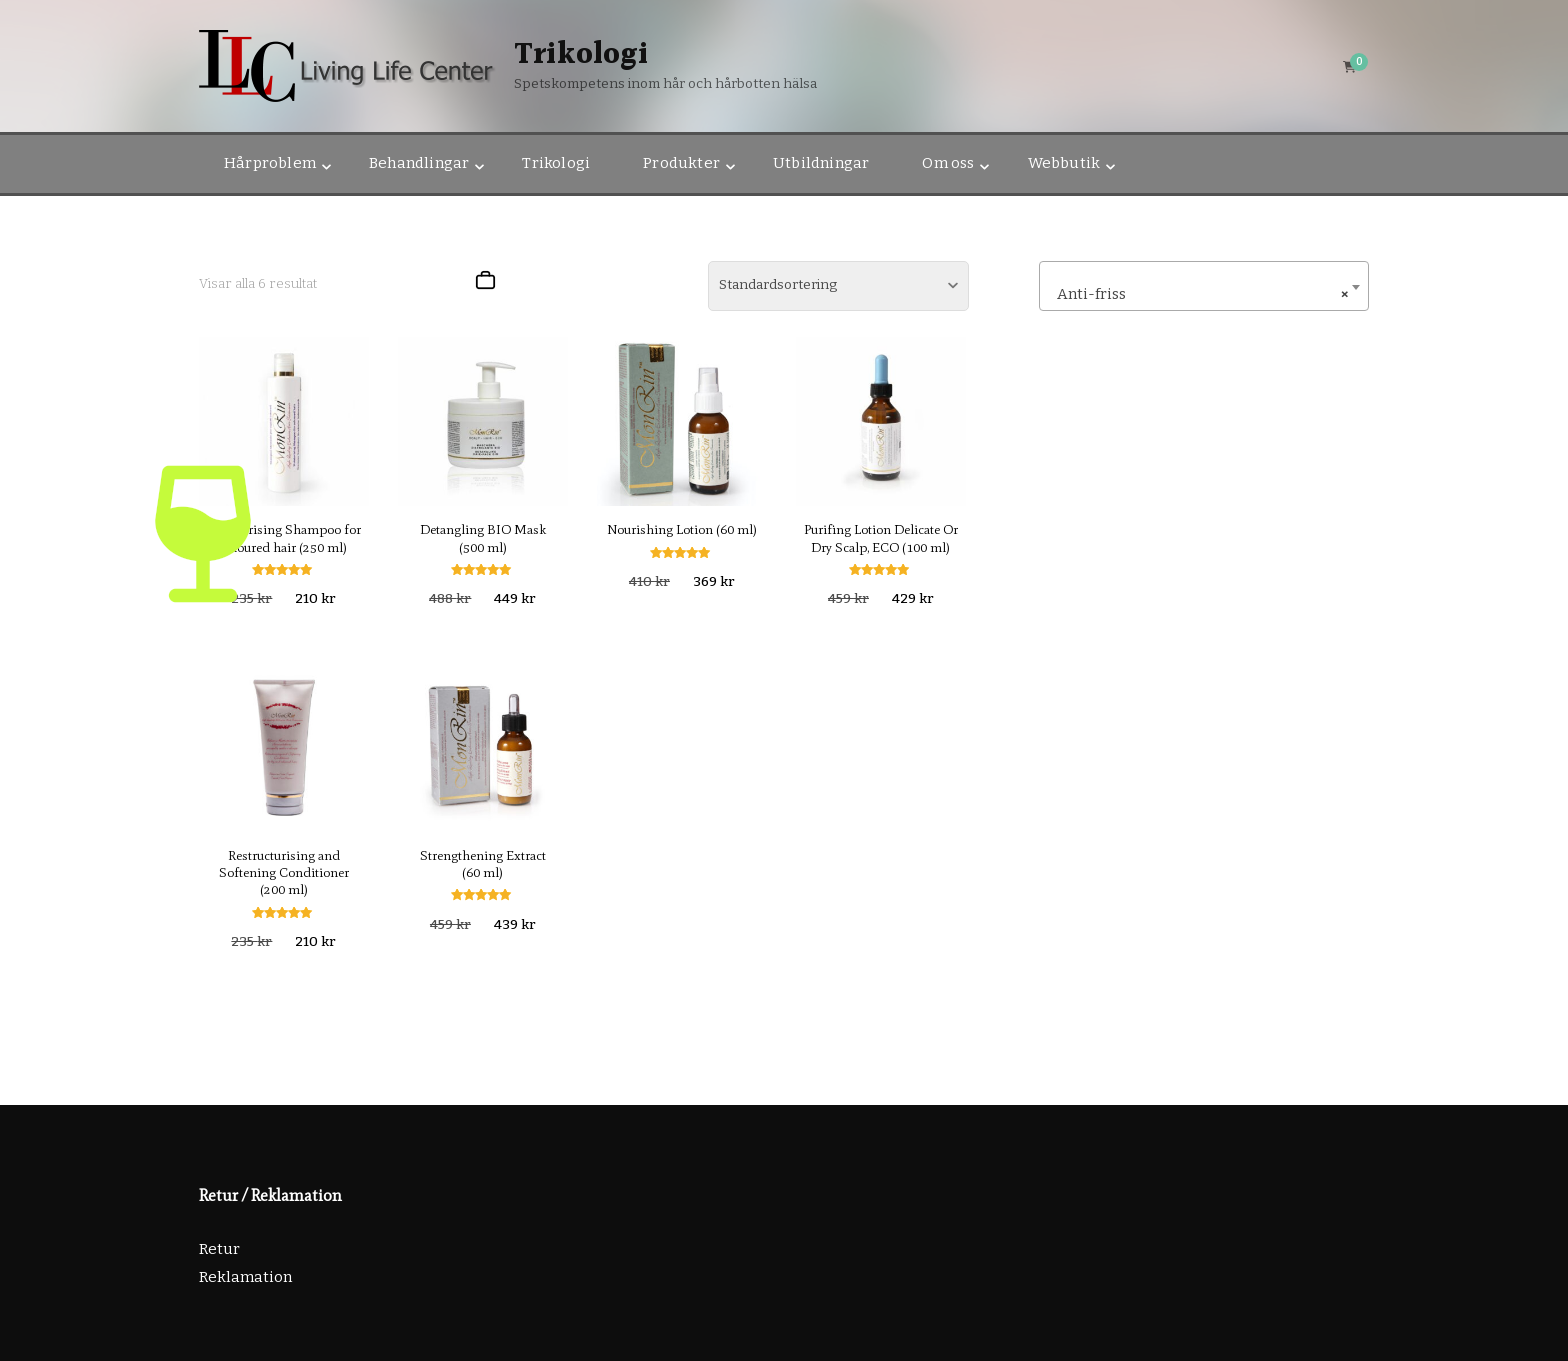 Image resolution: width=1568 pixels, height=1361 pixels. What do you see at coordinates (203, 534) in the screenshot?
I see `indicates a full drink or beverage status` at bounding box center [203, 534].